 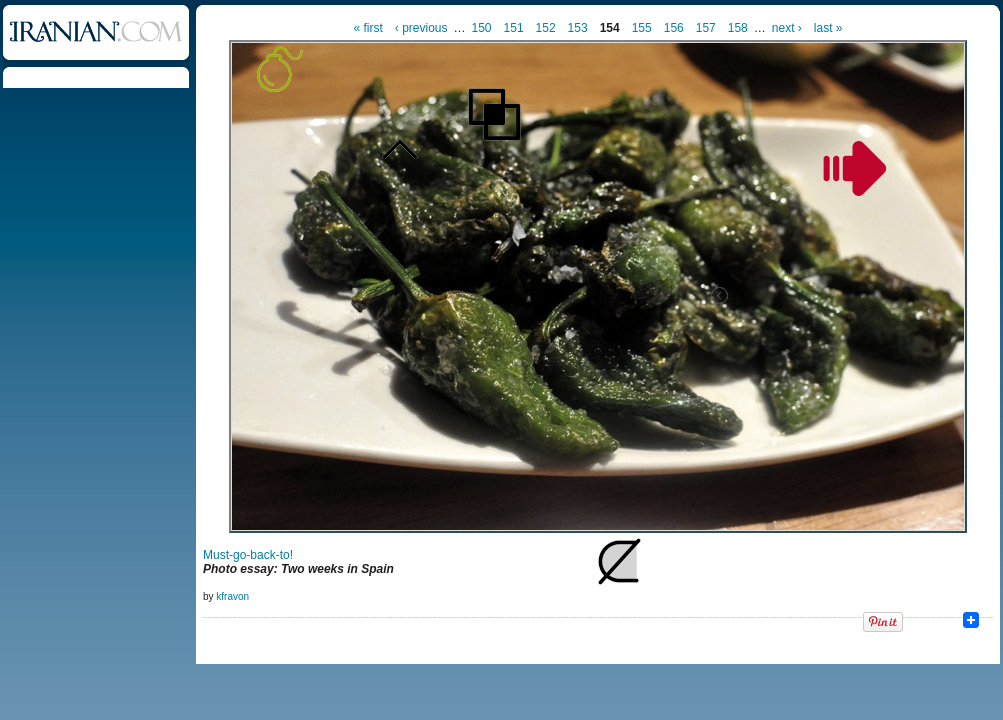 I want to click on go back to the previous screen, so click(x=719, y=295).